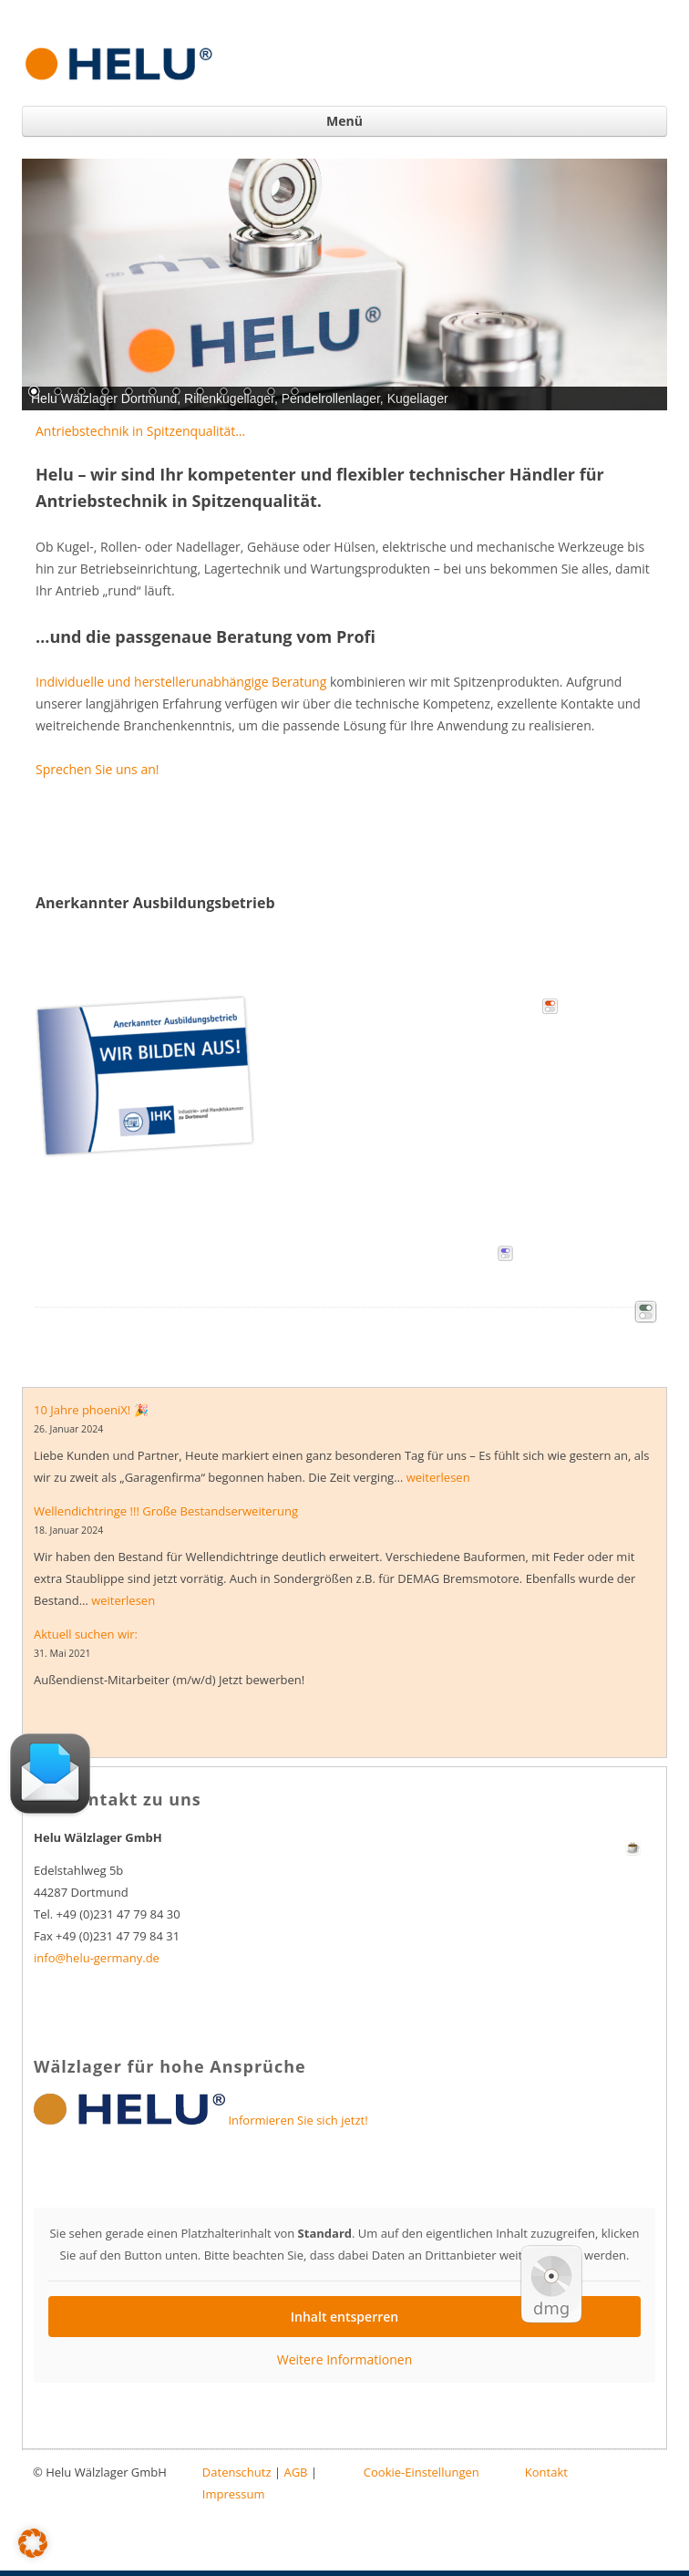 The image size is (689, 2576). Describe the element at coordinates (505, 1253) in the screenshot. I see `open desktop preferences or settings` at that location.